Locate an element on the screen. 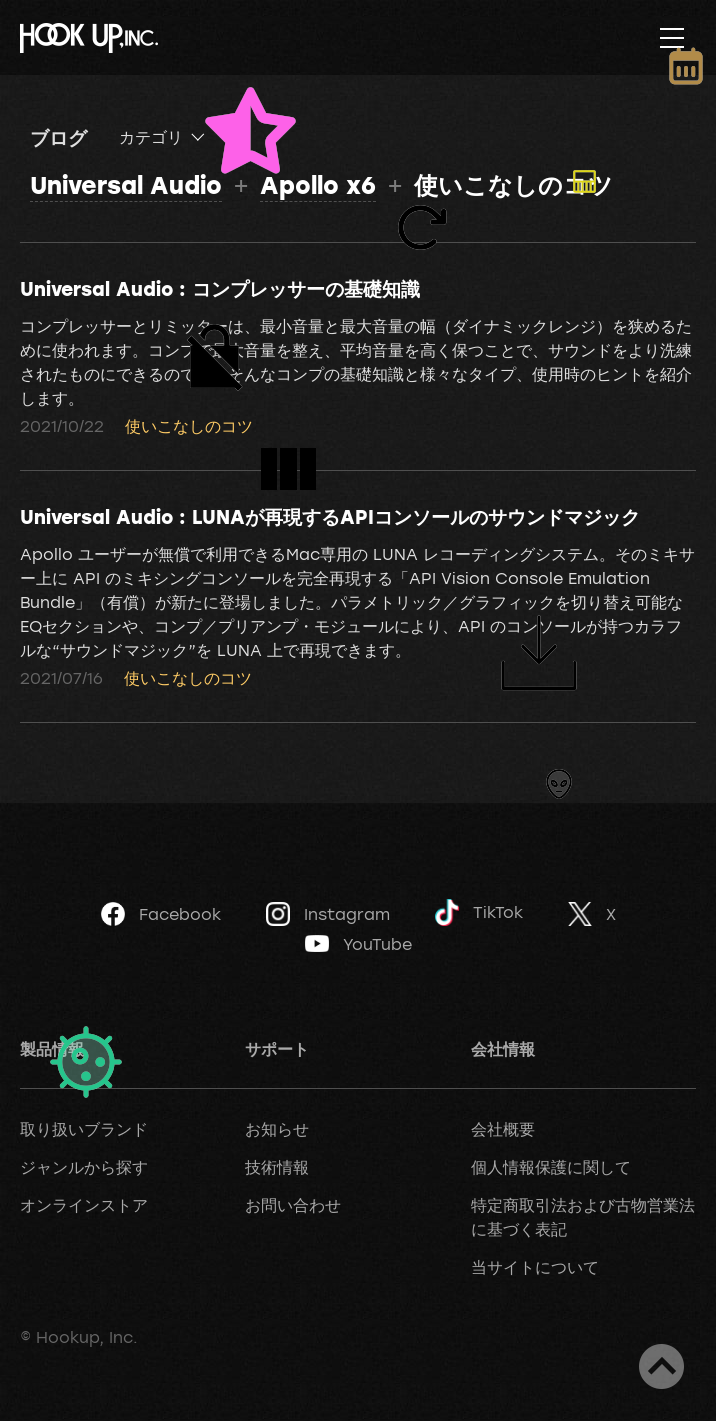 This screenshot has height=1421, width=716. toggle bottom panel visibility is located at coordinates (584, 181).